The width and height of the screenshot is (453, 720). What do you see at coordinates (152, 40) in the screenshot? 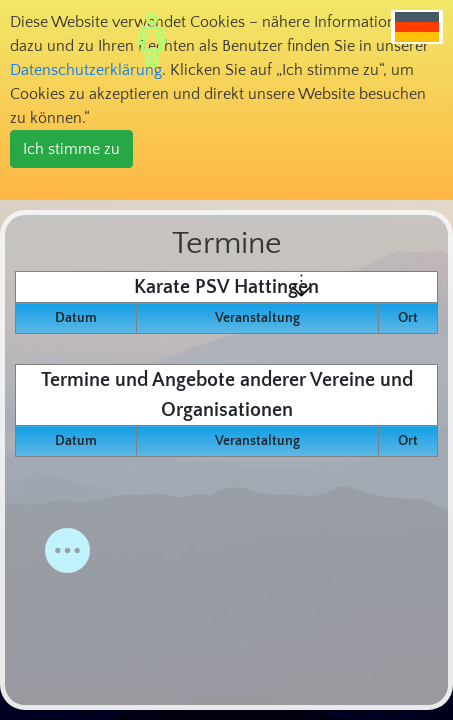
I see `indicates women's restroom or facilities` at bounding box center [152, 40].